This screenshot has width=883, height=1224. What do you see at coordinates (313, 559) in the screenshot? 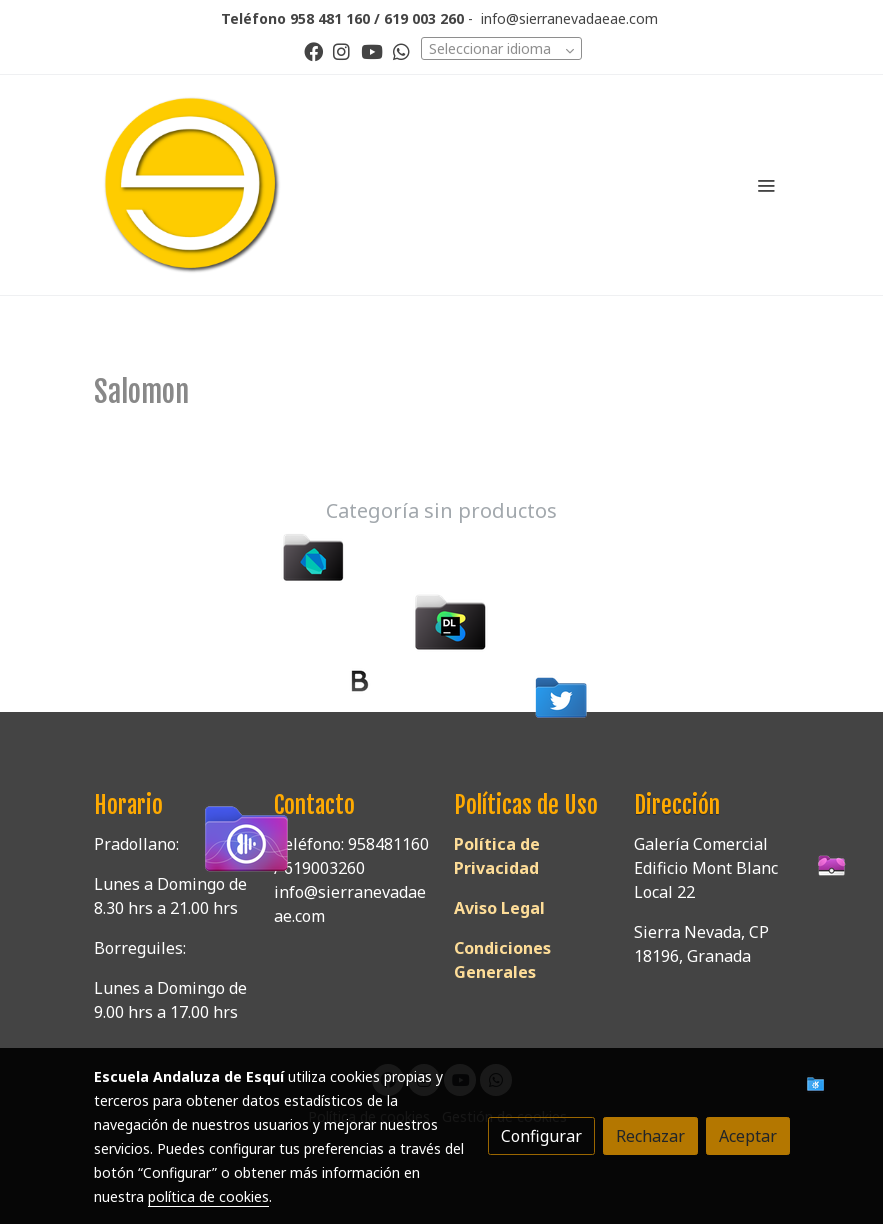
I see `open dart project folder` at bounding box center [313, 559].